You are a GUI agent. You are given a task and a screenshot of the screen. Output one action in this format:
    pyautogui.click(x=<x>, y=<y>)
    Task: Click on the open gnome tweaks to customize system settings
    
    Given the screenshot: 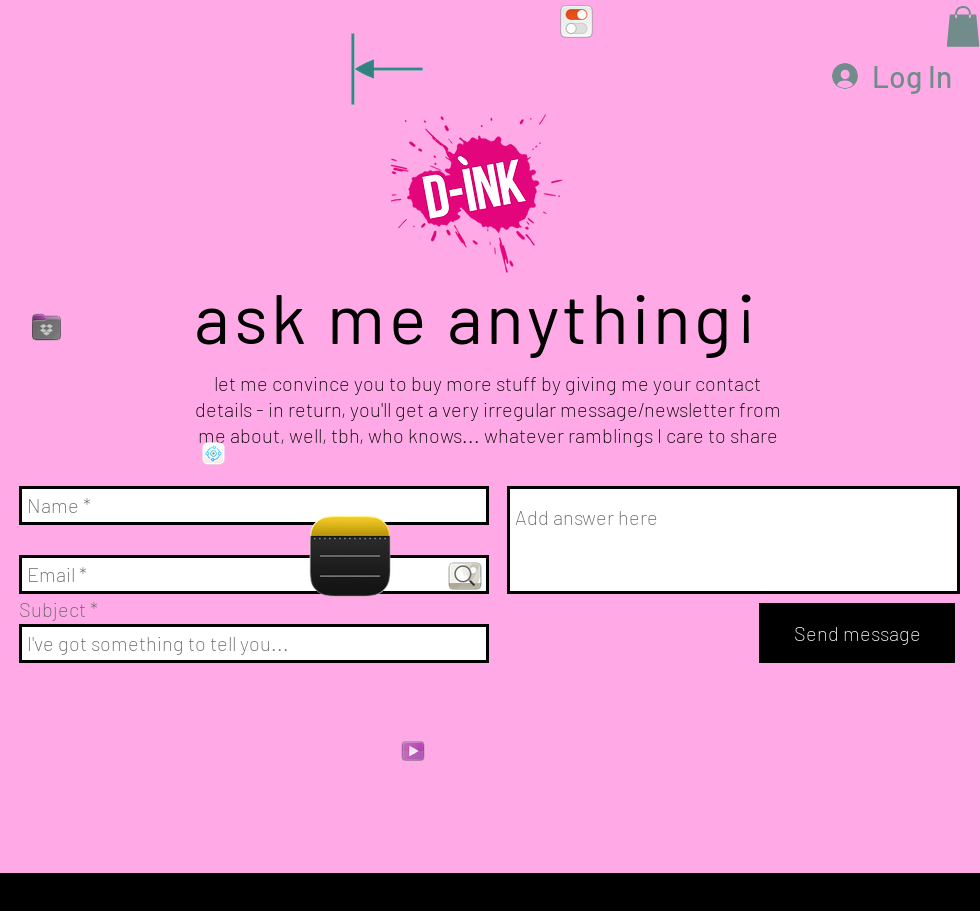 What is the action you would take?
    pyautogui.click(x=576, y=21)
    